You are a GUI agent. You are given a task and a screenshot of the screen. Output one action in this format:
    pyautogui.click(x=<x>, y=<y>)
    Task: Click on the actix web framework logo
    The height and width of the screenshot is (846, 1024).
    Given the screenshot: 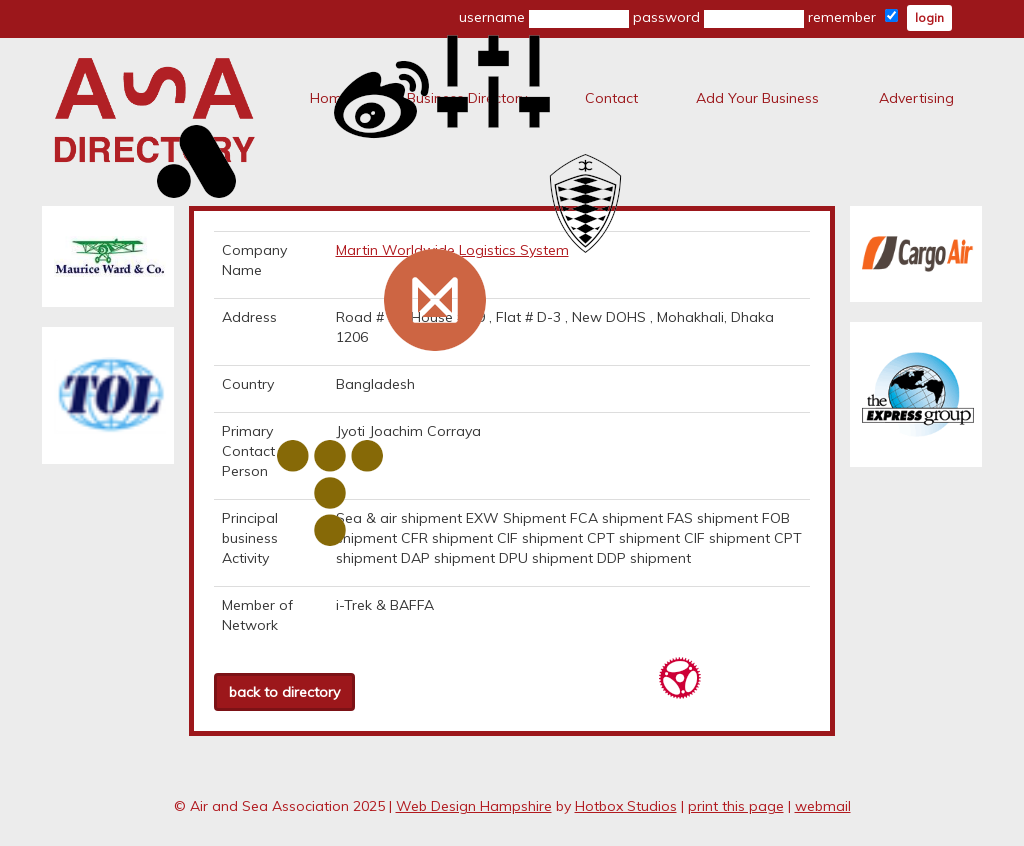 What is the action you would take?
    pyautogui.click(x=680, y=678)
    